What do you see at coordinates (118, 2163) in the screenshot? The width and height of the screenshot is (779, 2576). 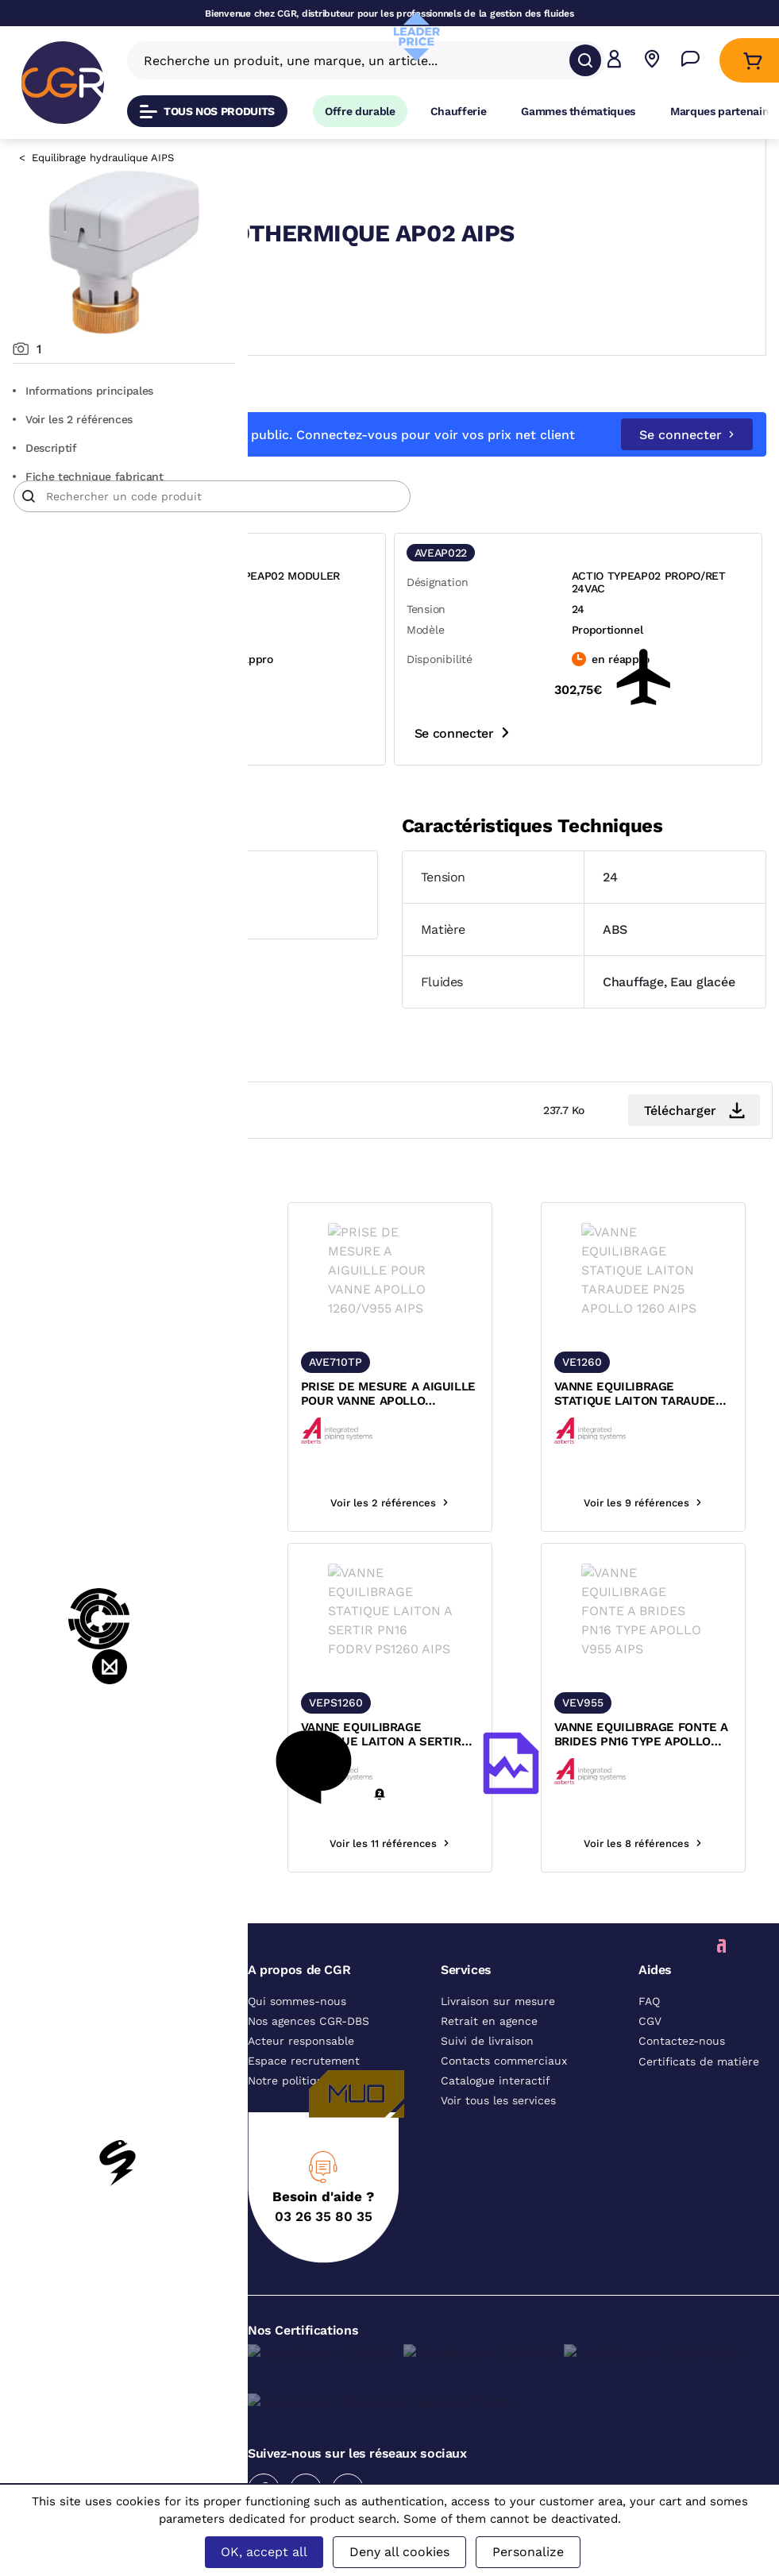 I see `numba python compiler logo` at bounding box center [118, 2163].